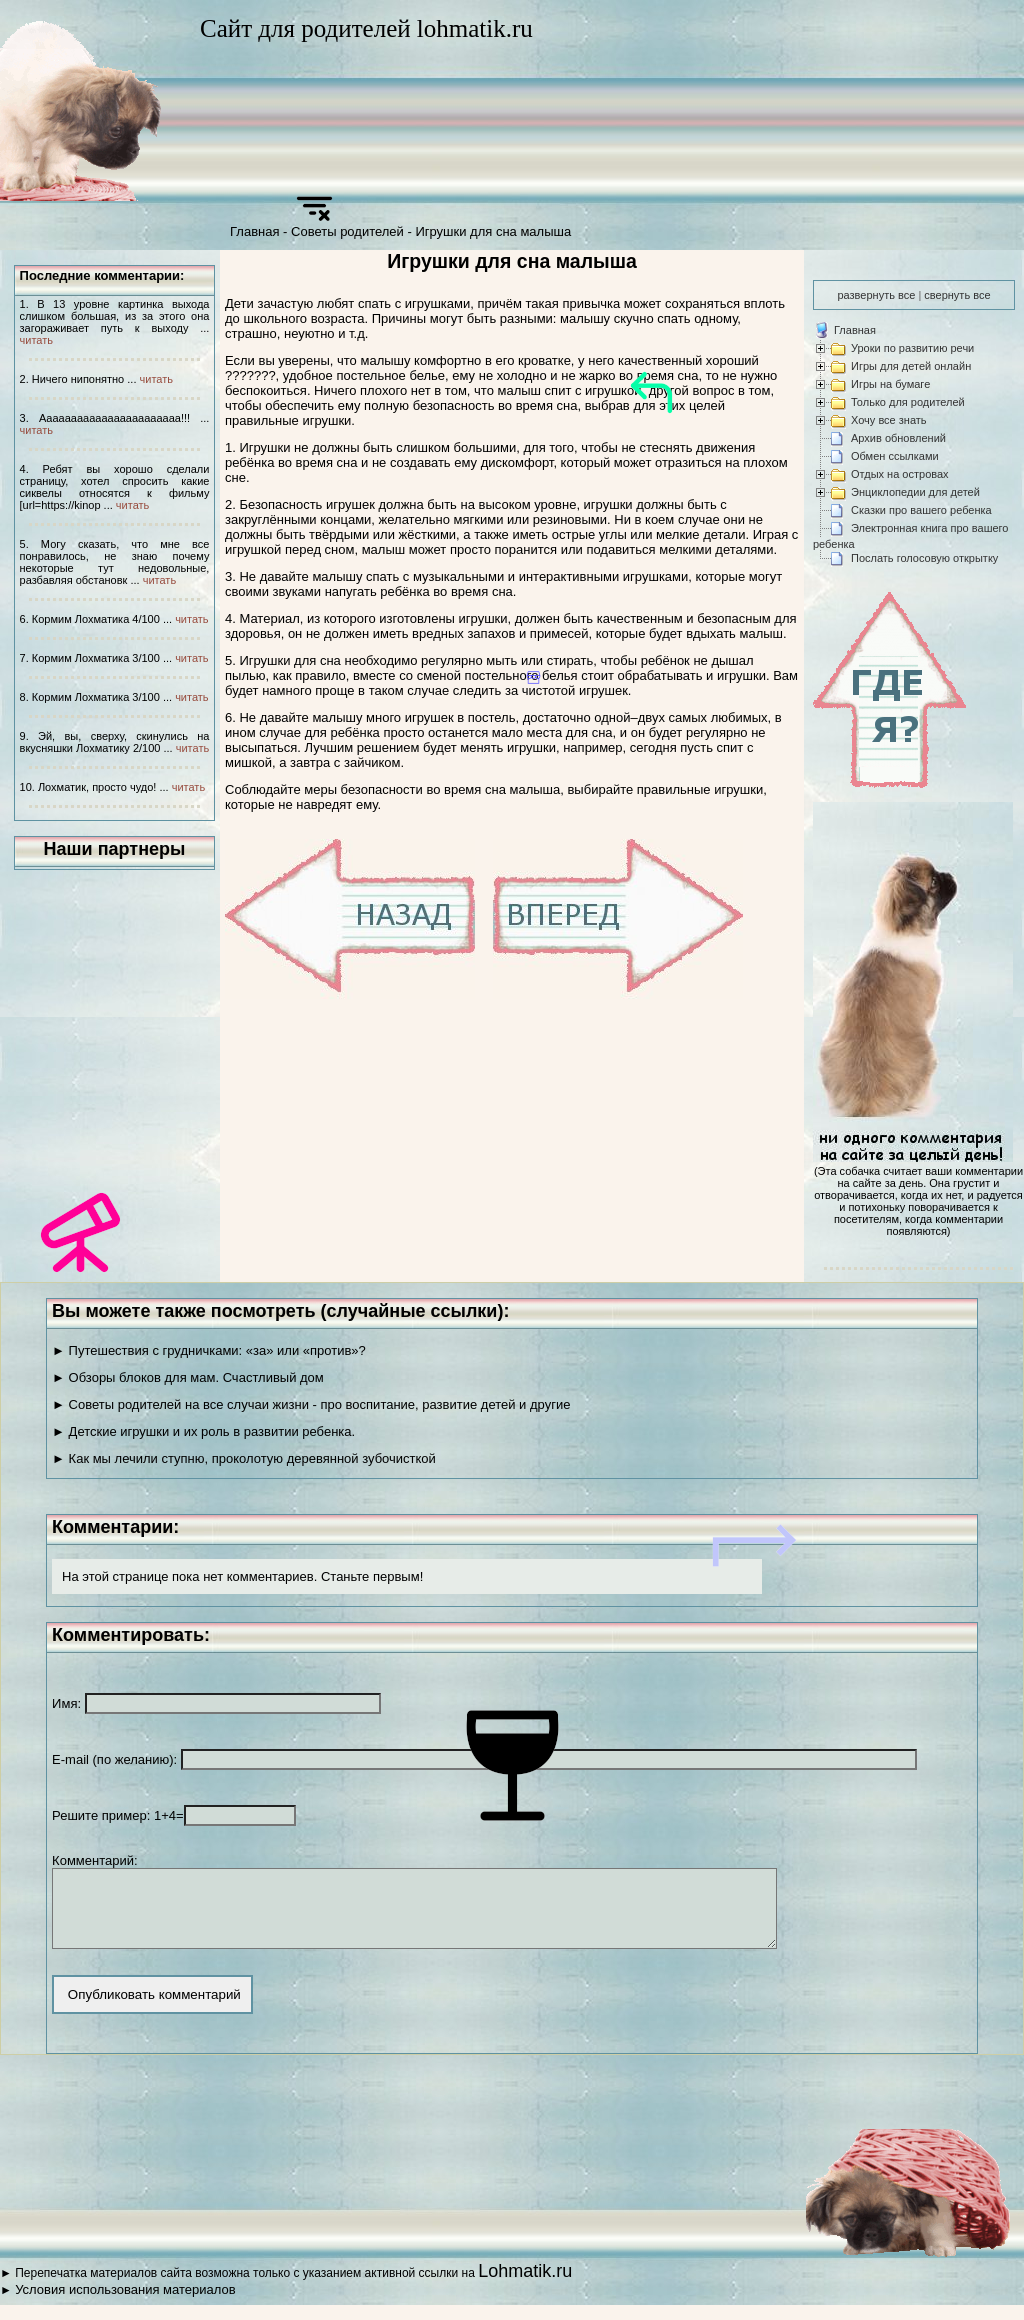 This screenshot has width=1024, height=2320. Describe the element at coordinates (314, 204) in the screenshot. I see `clear all active filters` at that location.